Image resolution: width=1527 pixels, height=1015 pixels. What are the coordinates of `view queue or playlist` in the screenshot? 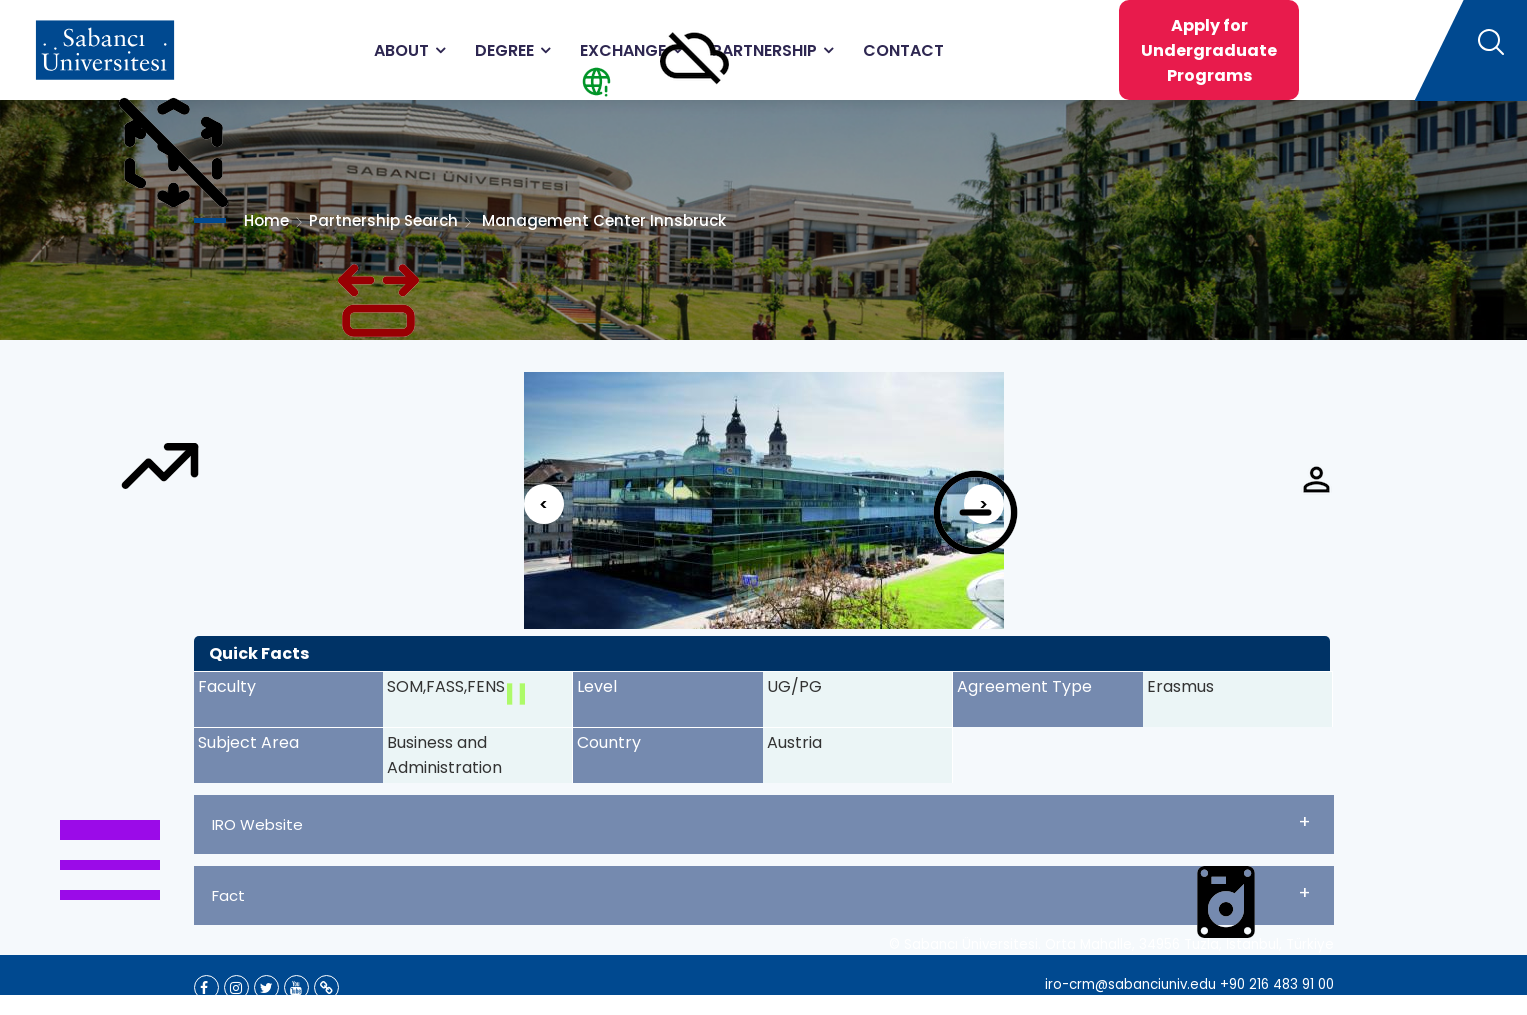 It's located at (110, 860).